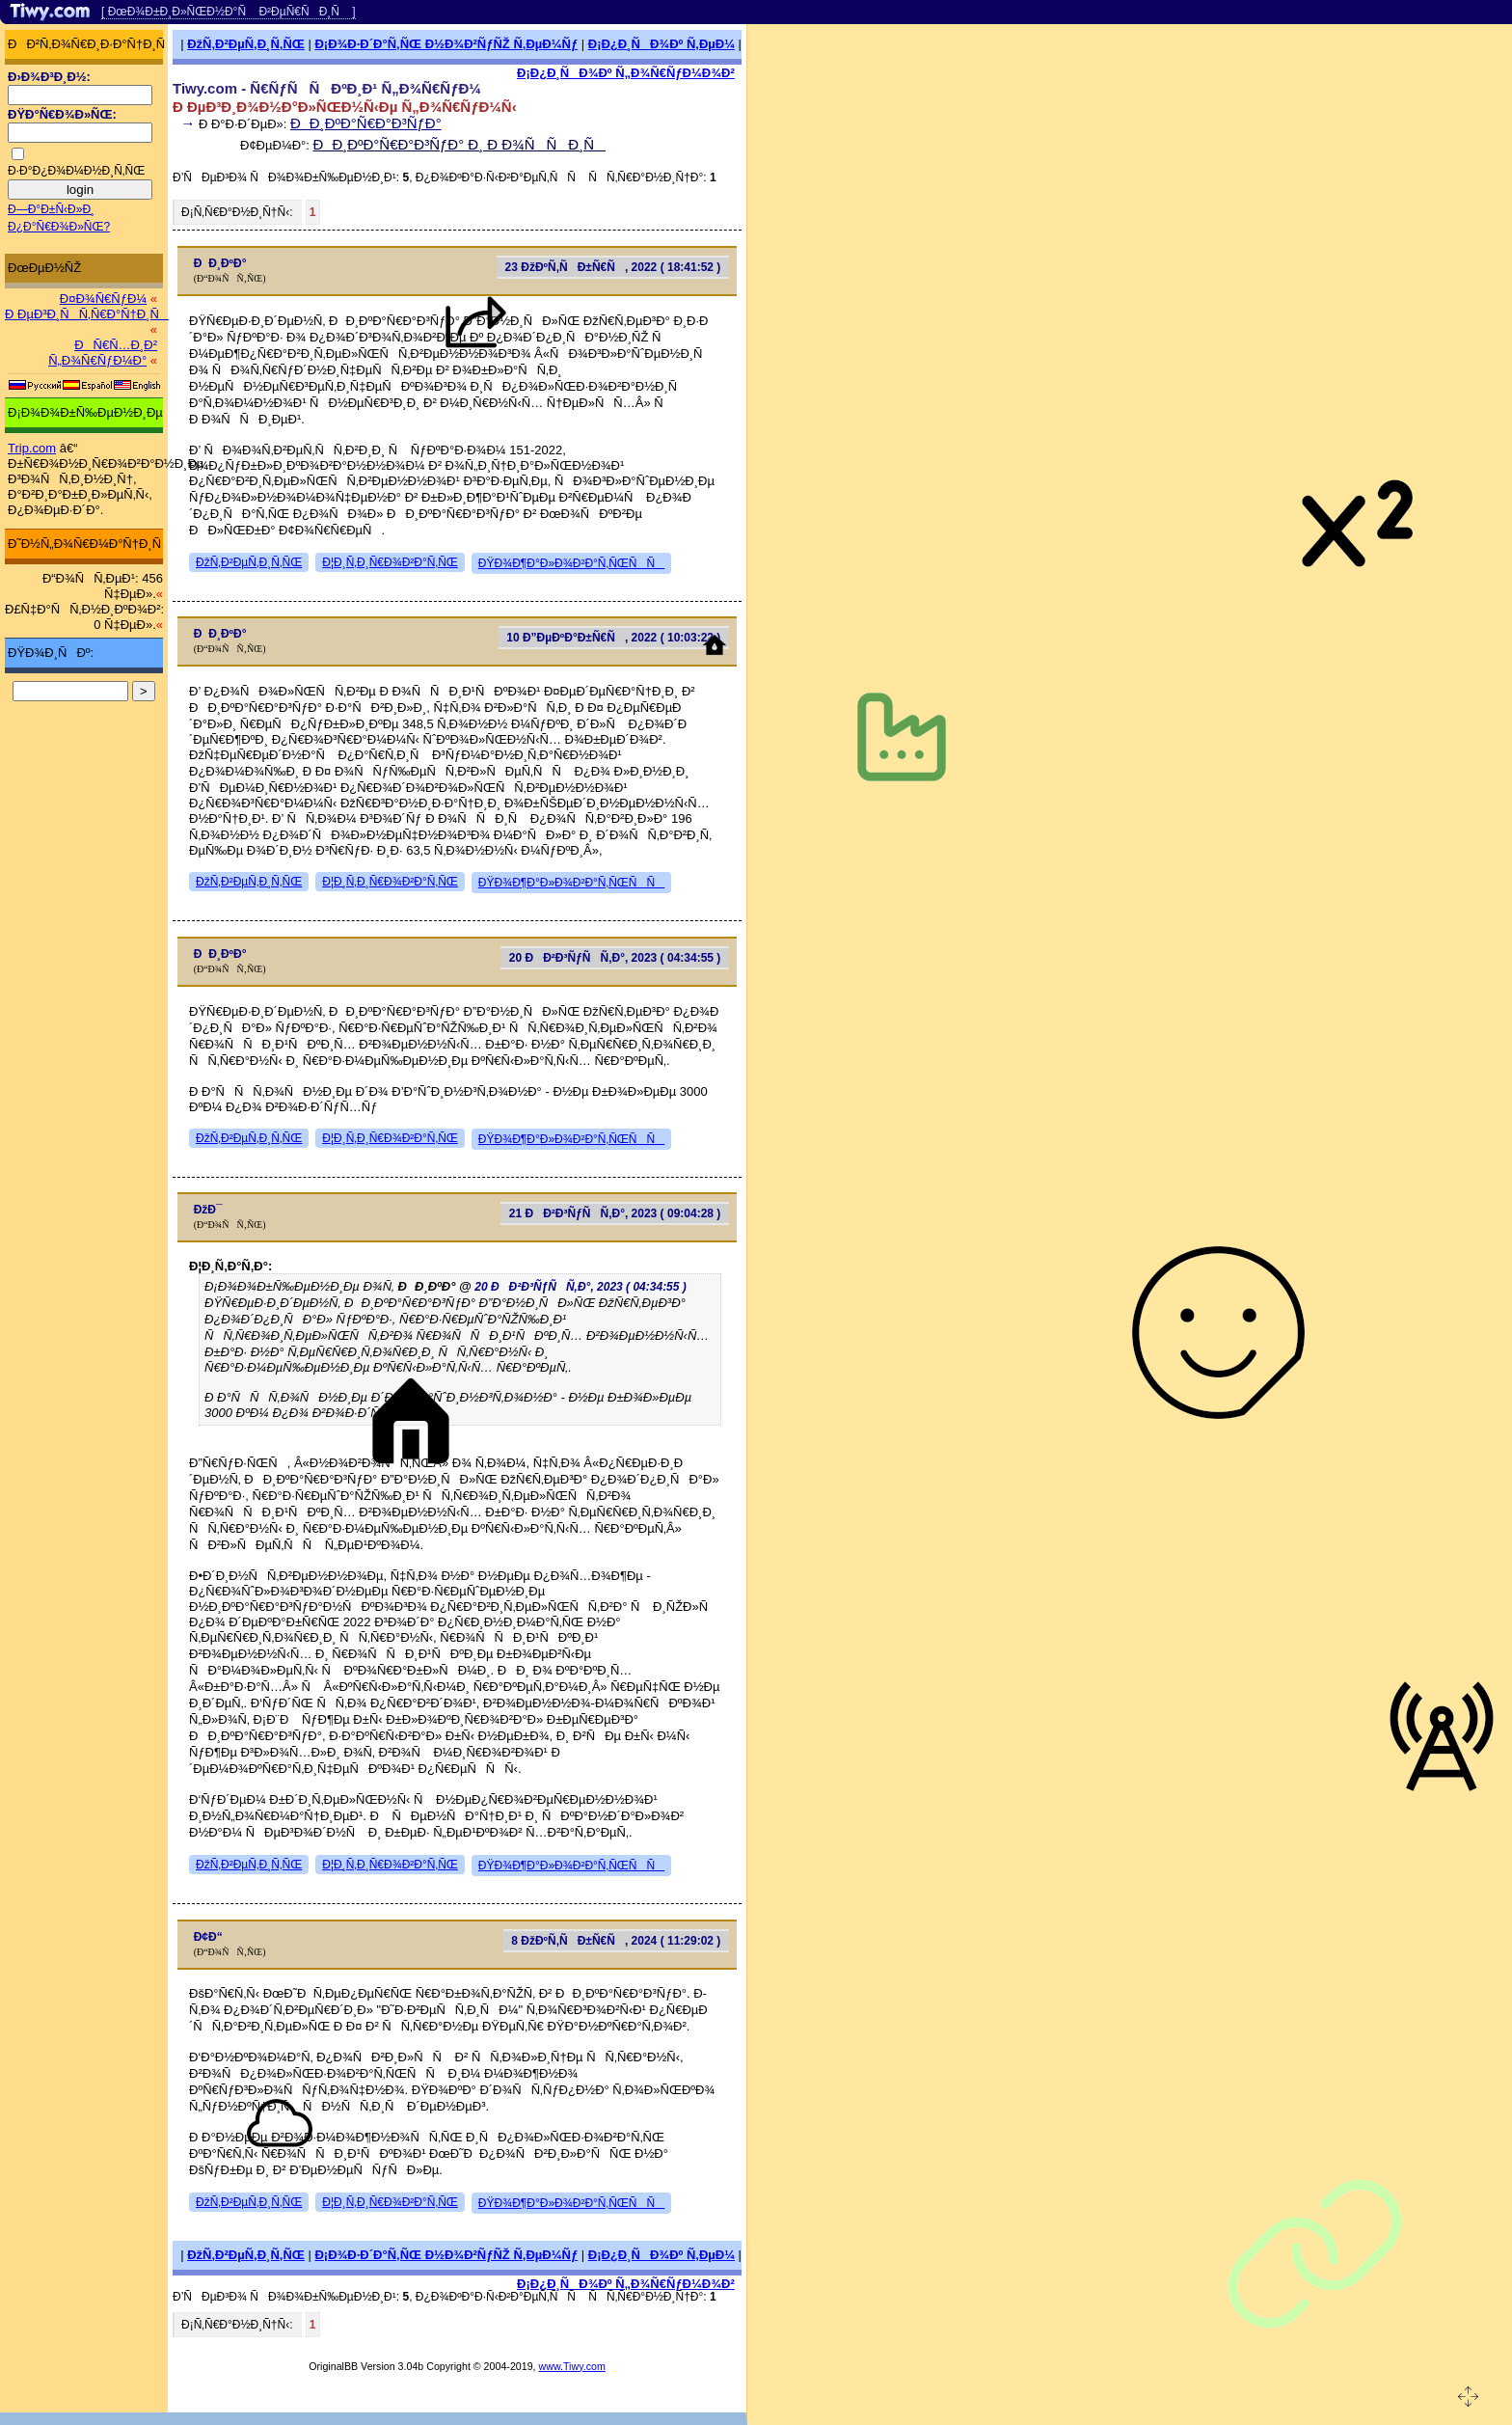 This screenshot has height=2425, width=1512. What do you see at coordinates (475, 319) in the screenshot?
I see `share this content with others` at bounding box center [475, 319].